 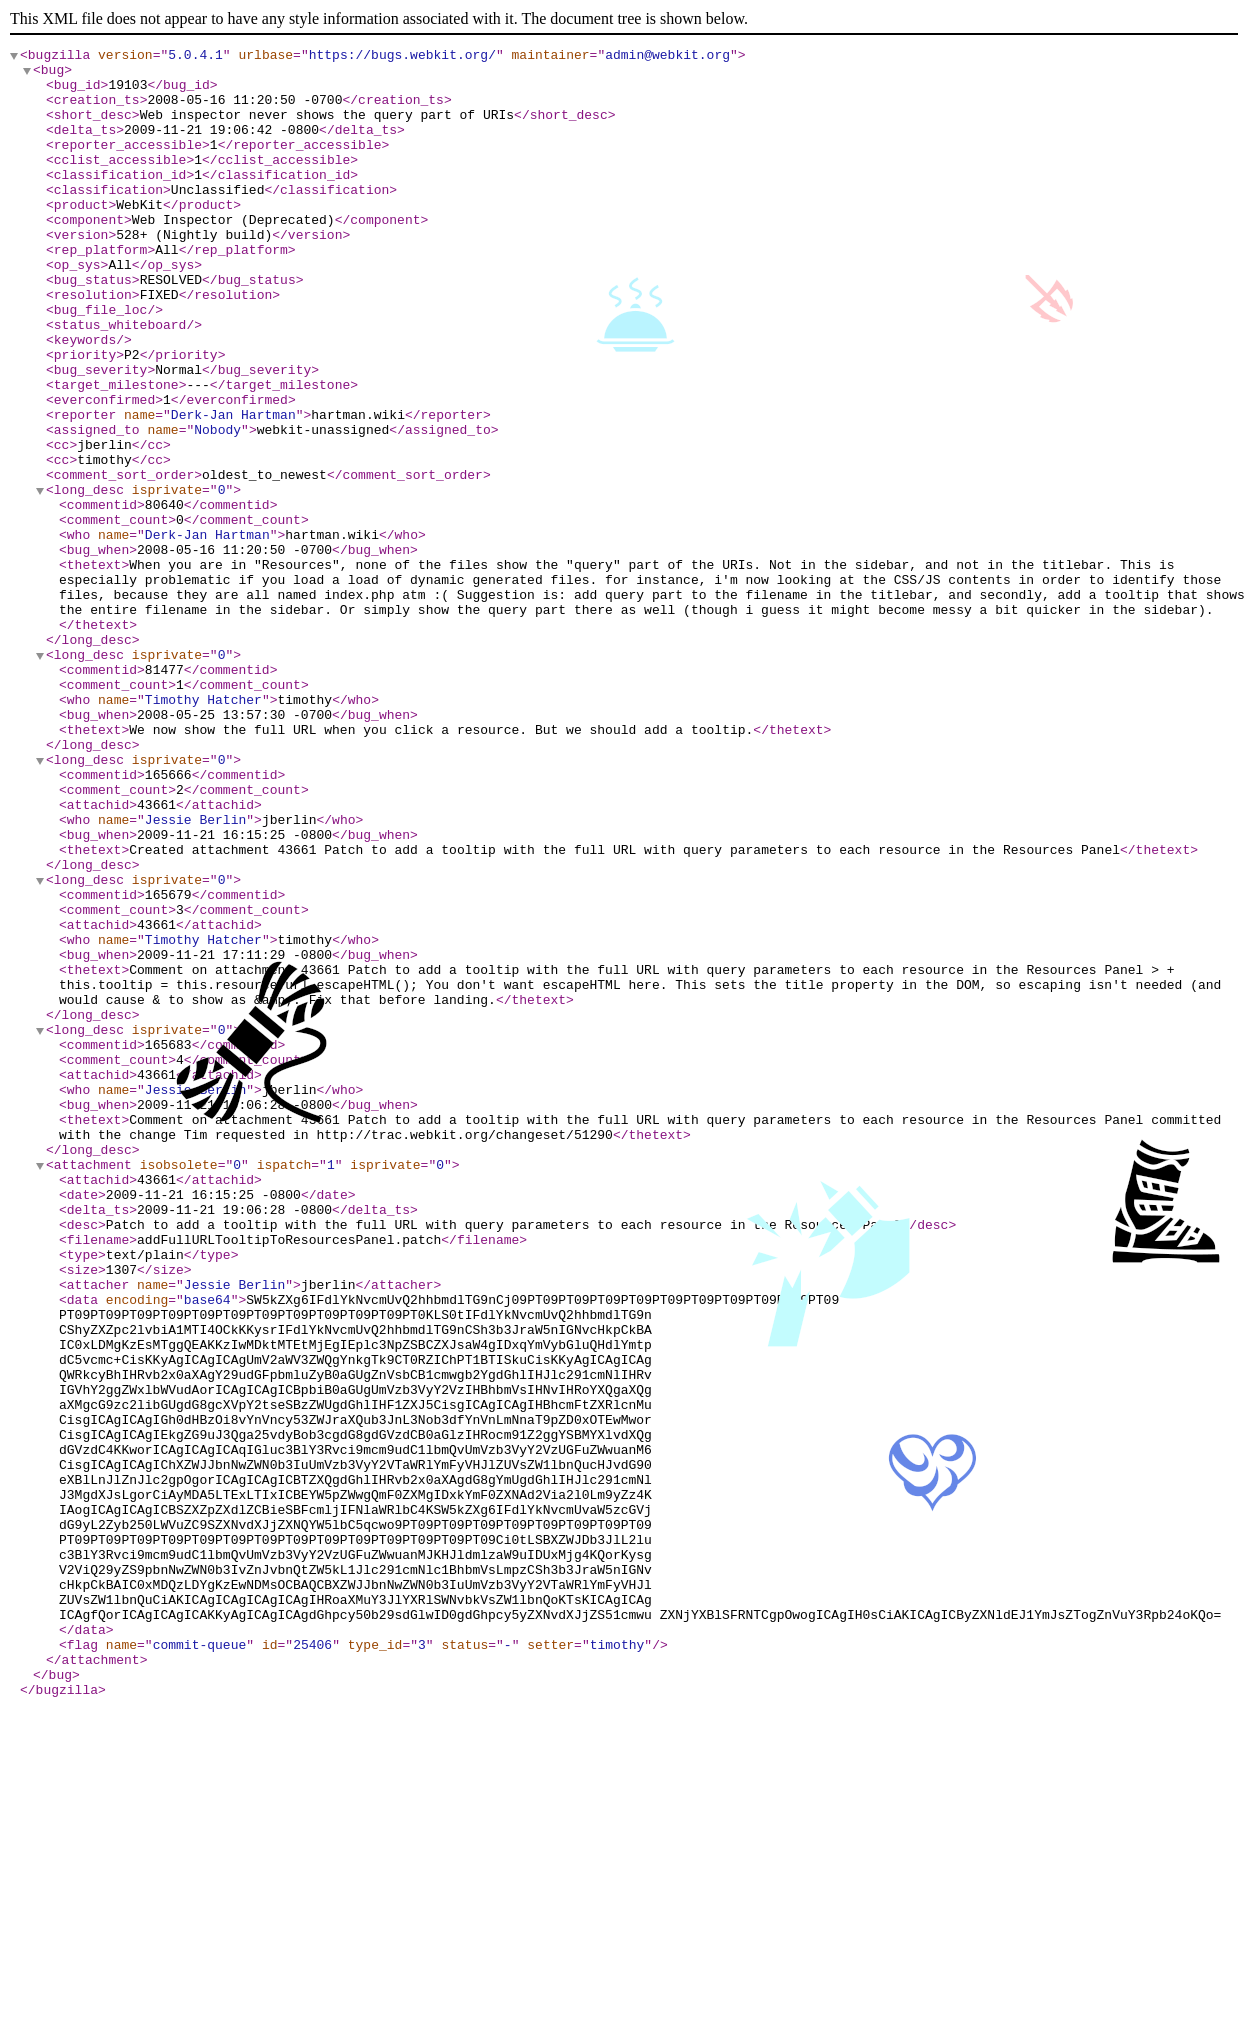 What do you see at coordinates (250, 1041) in the screenshot?
I see `crafting or knitting category in a game` at bounding box center [250, 1041].